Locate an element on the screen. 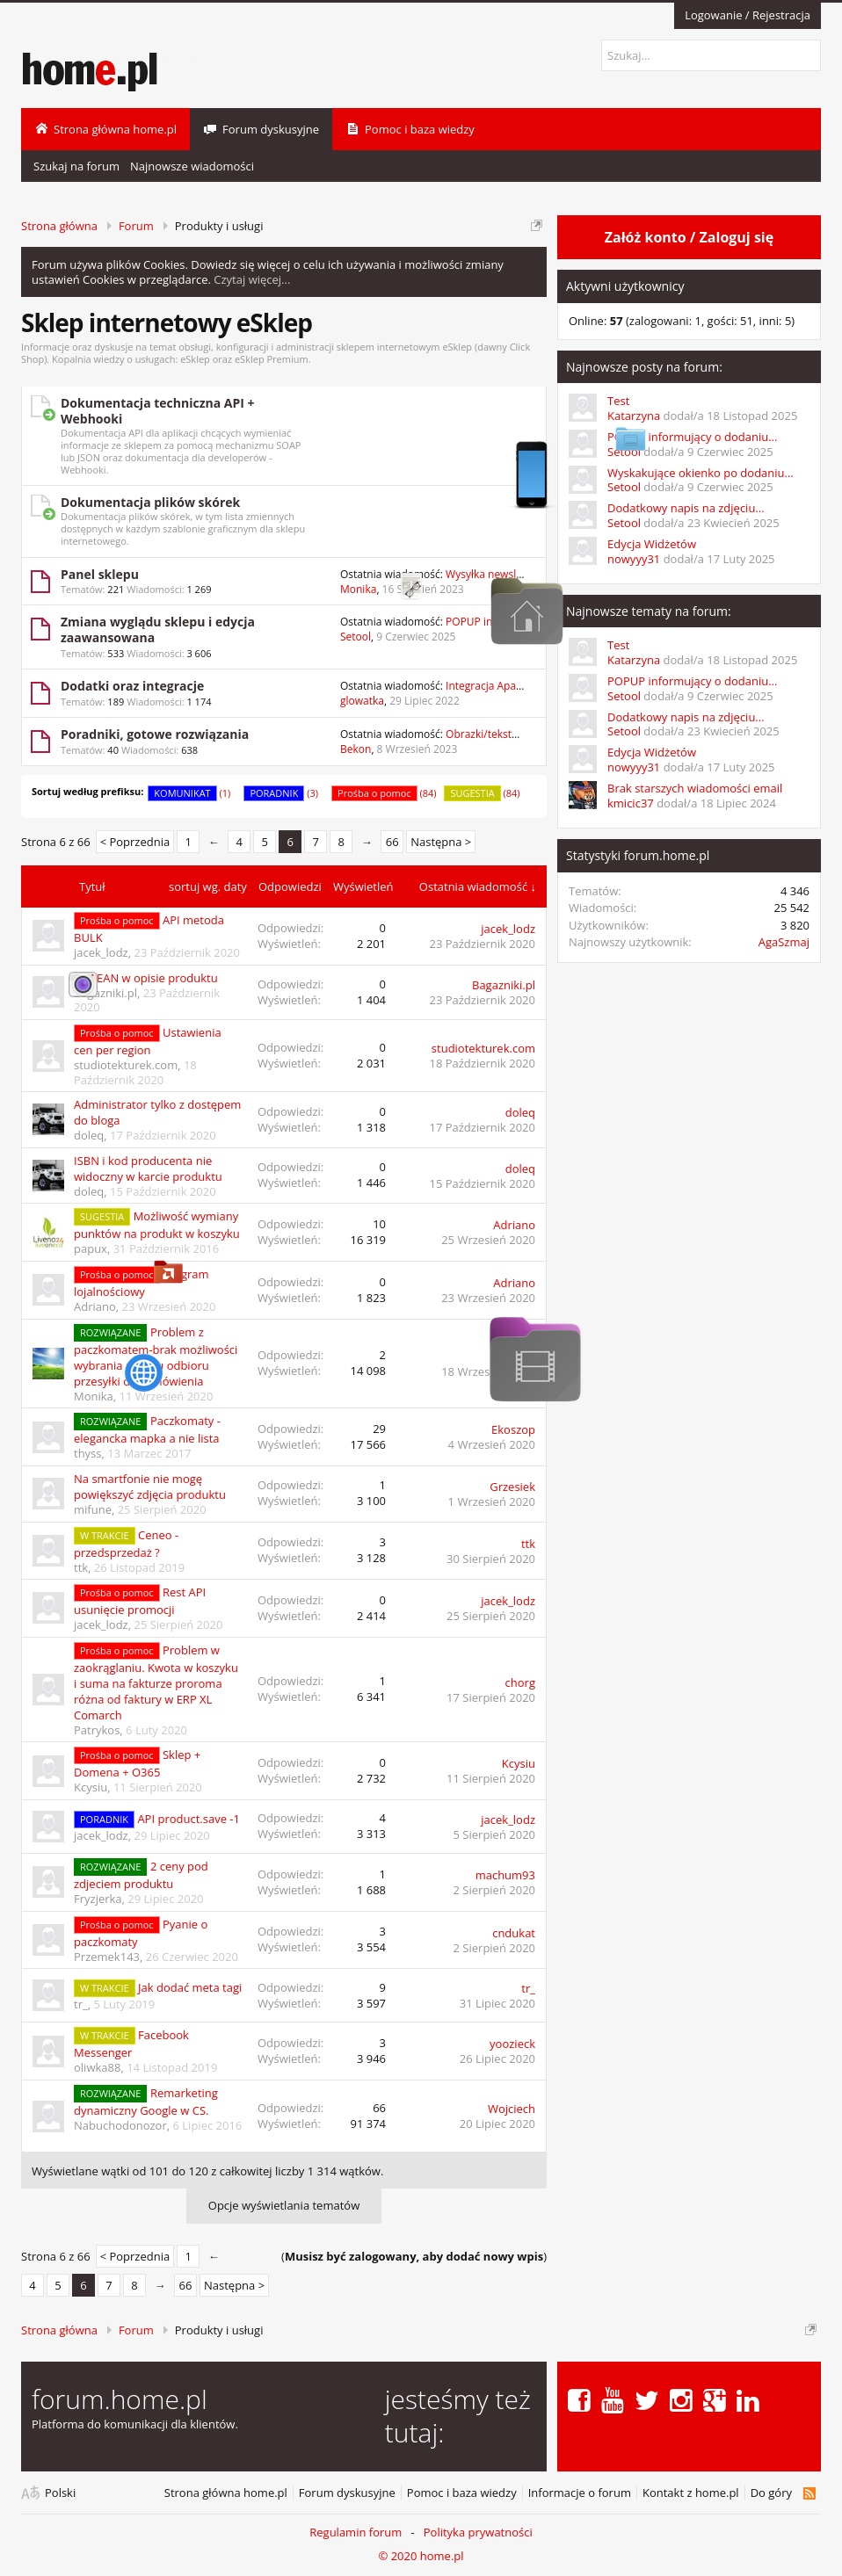 The image size is (842, 2576). access your home folder is located at coordinates (526, 611).